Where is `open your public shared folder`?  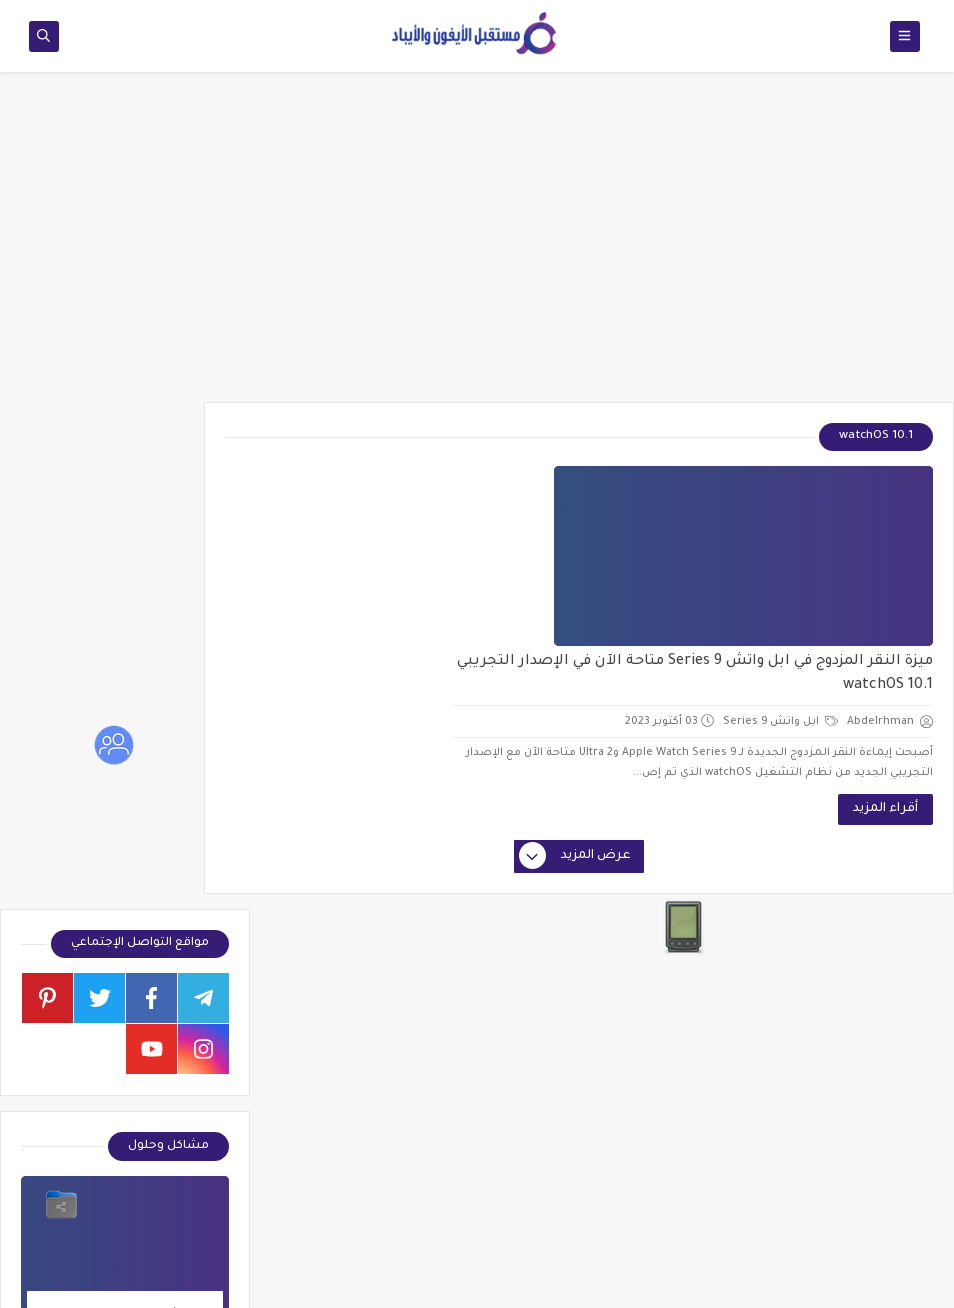 open your public shared folder is located at coordinates (61, 1204).